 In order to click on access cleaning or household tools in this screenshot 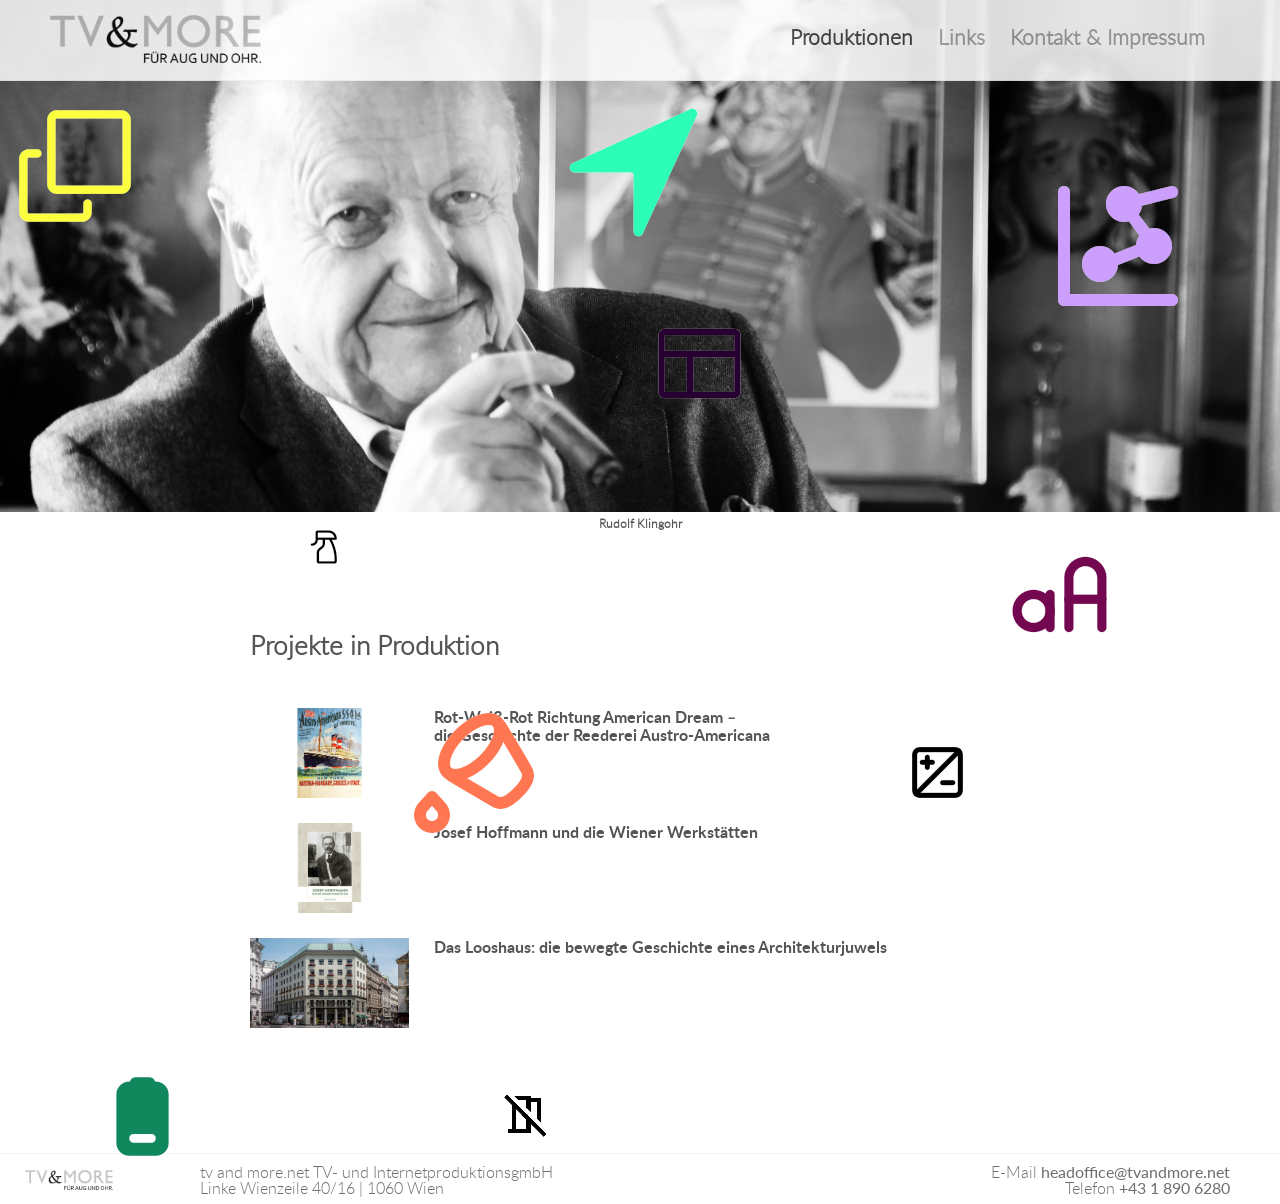, I will do `click(325, 547)`.